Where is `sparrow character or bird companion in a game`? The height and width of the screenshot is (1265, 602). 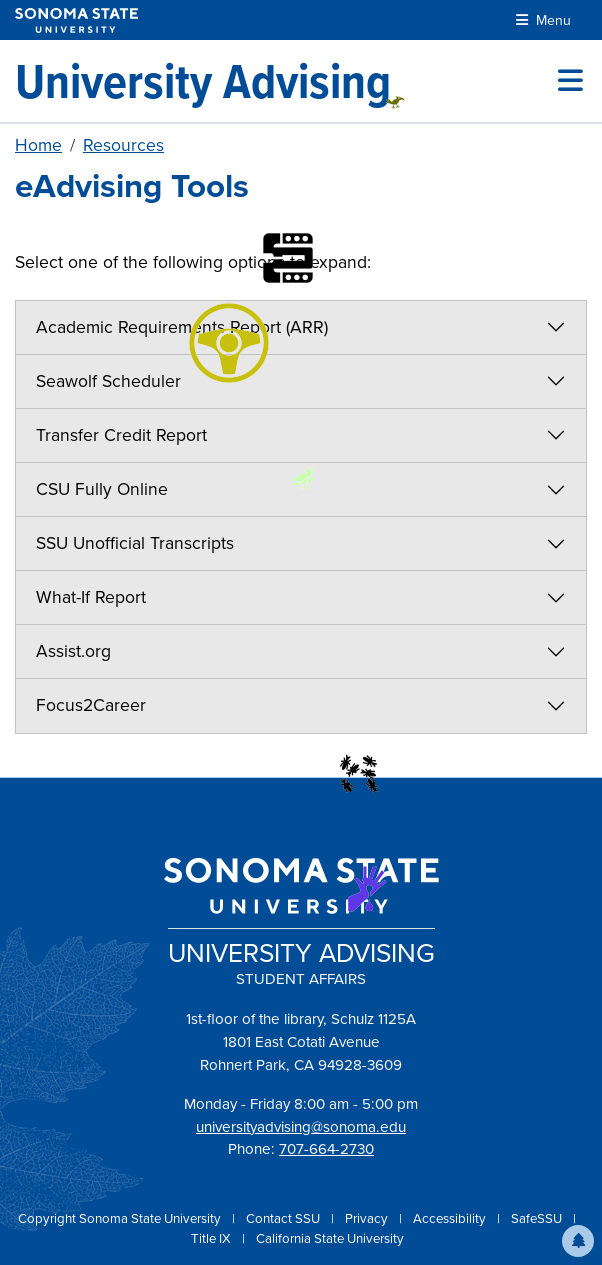 sparrow character or bird companion in a game is located at coordinates (395, 102).